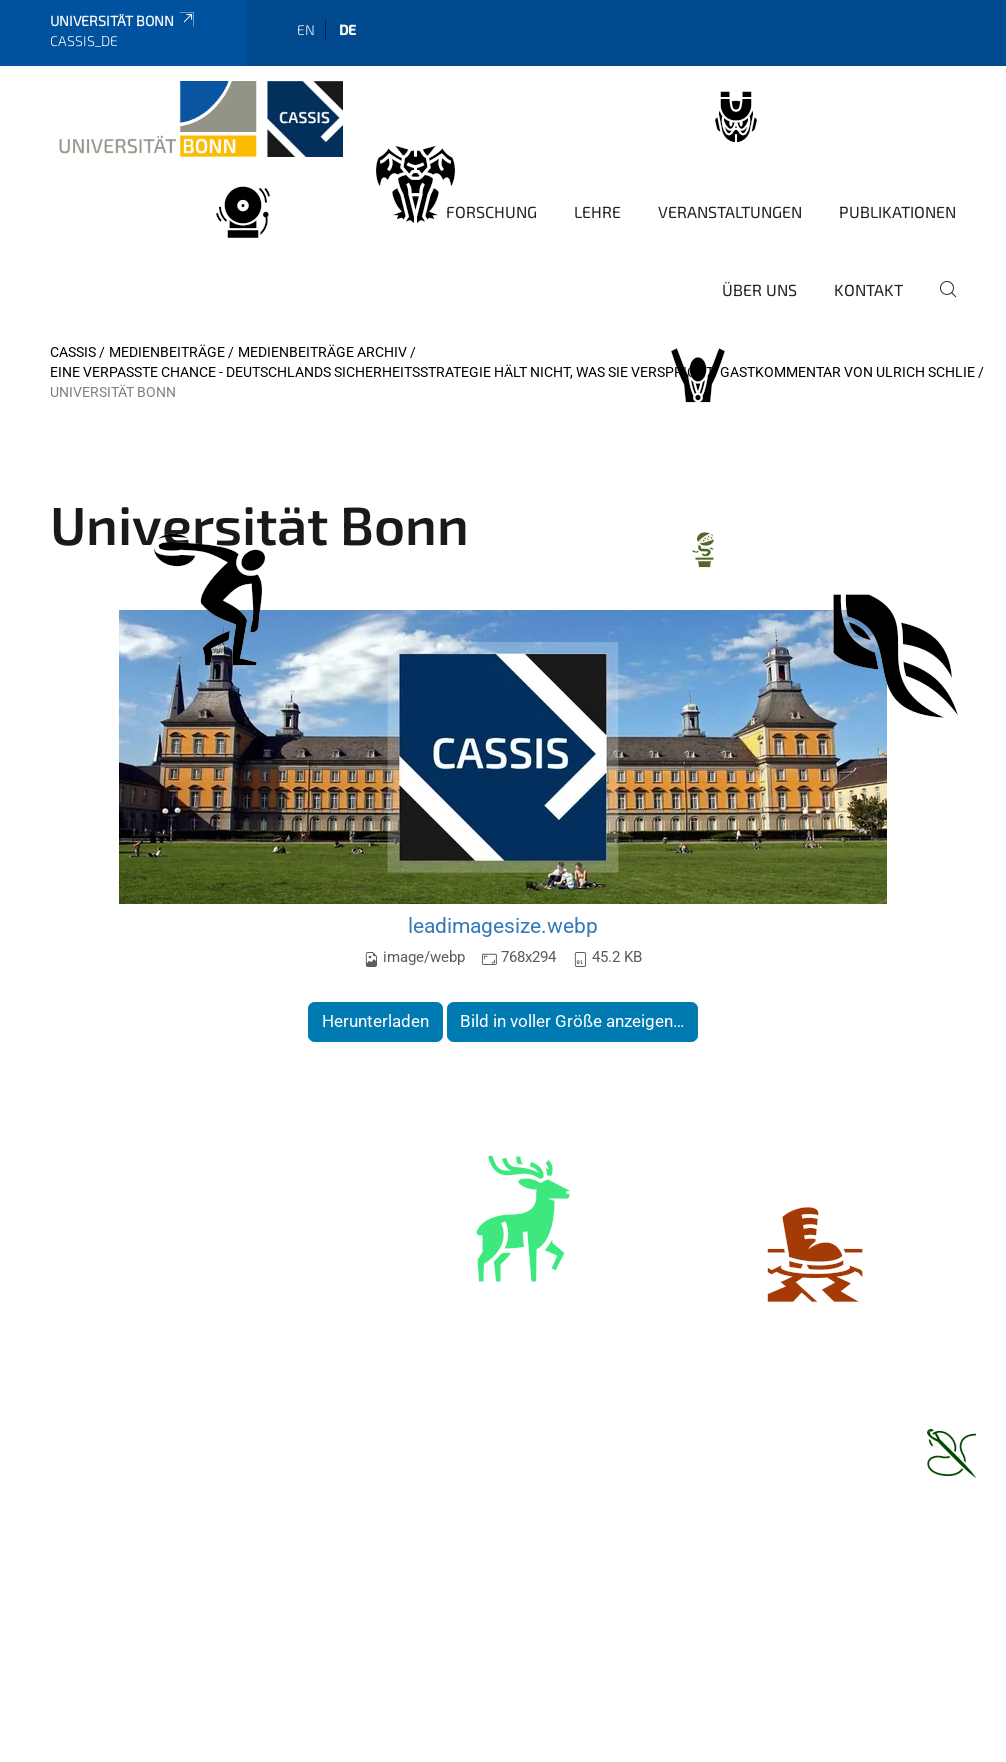 The height and width of the screenshot is (1762, 1006). I want to click on indicates a winner or top performer, so click(698, 375).